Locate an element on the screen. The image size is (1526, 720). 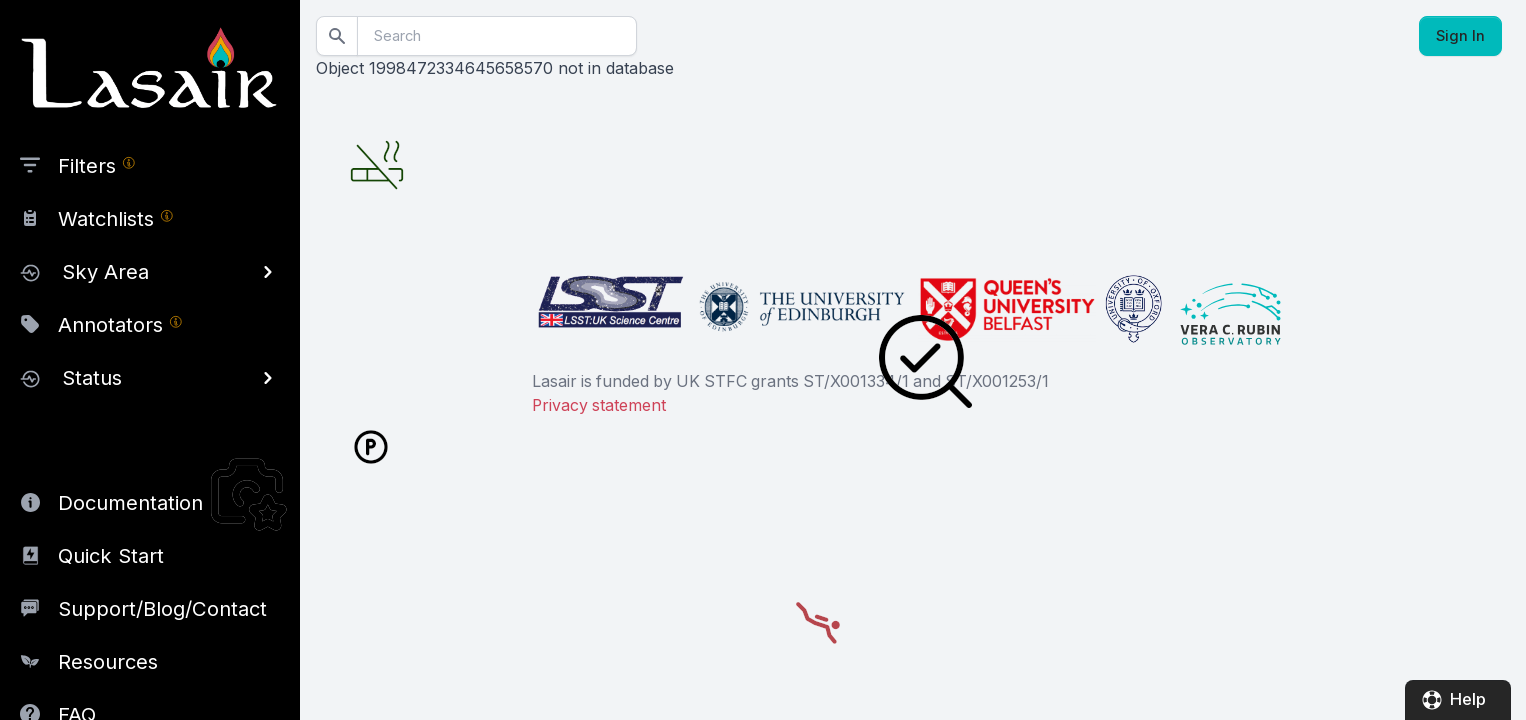
indicates a no smoking zone is located at coordinates (377, 167).